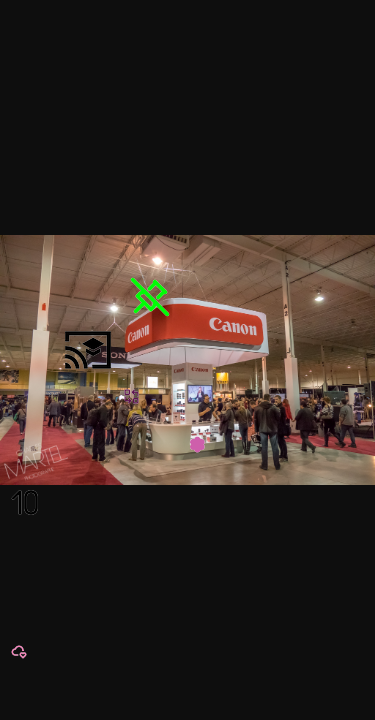 Image resolution: width=375 pixels, height=720 pixels. Describe the element at coordinates (131, 396) in the screenshot. I see `swap or exchange two items` at that location.